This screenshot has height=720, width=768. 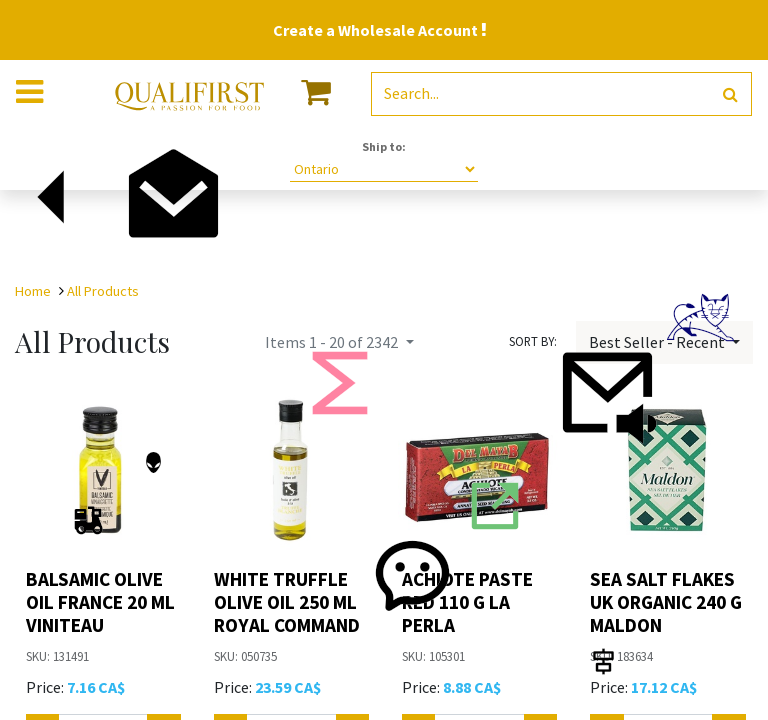 What do you see at coordinates (495, 506) in the screenshot?
I see `open link in a new window or tab` at bounding box center [495, 506].